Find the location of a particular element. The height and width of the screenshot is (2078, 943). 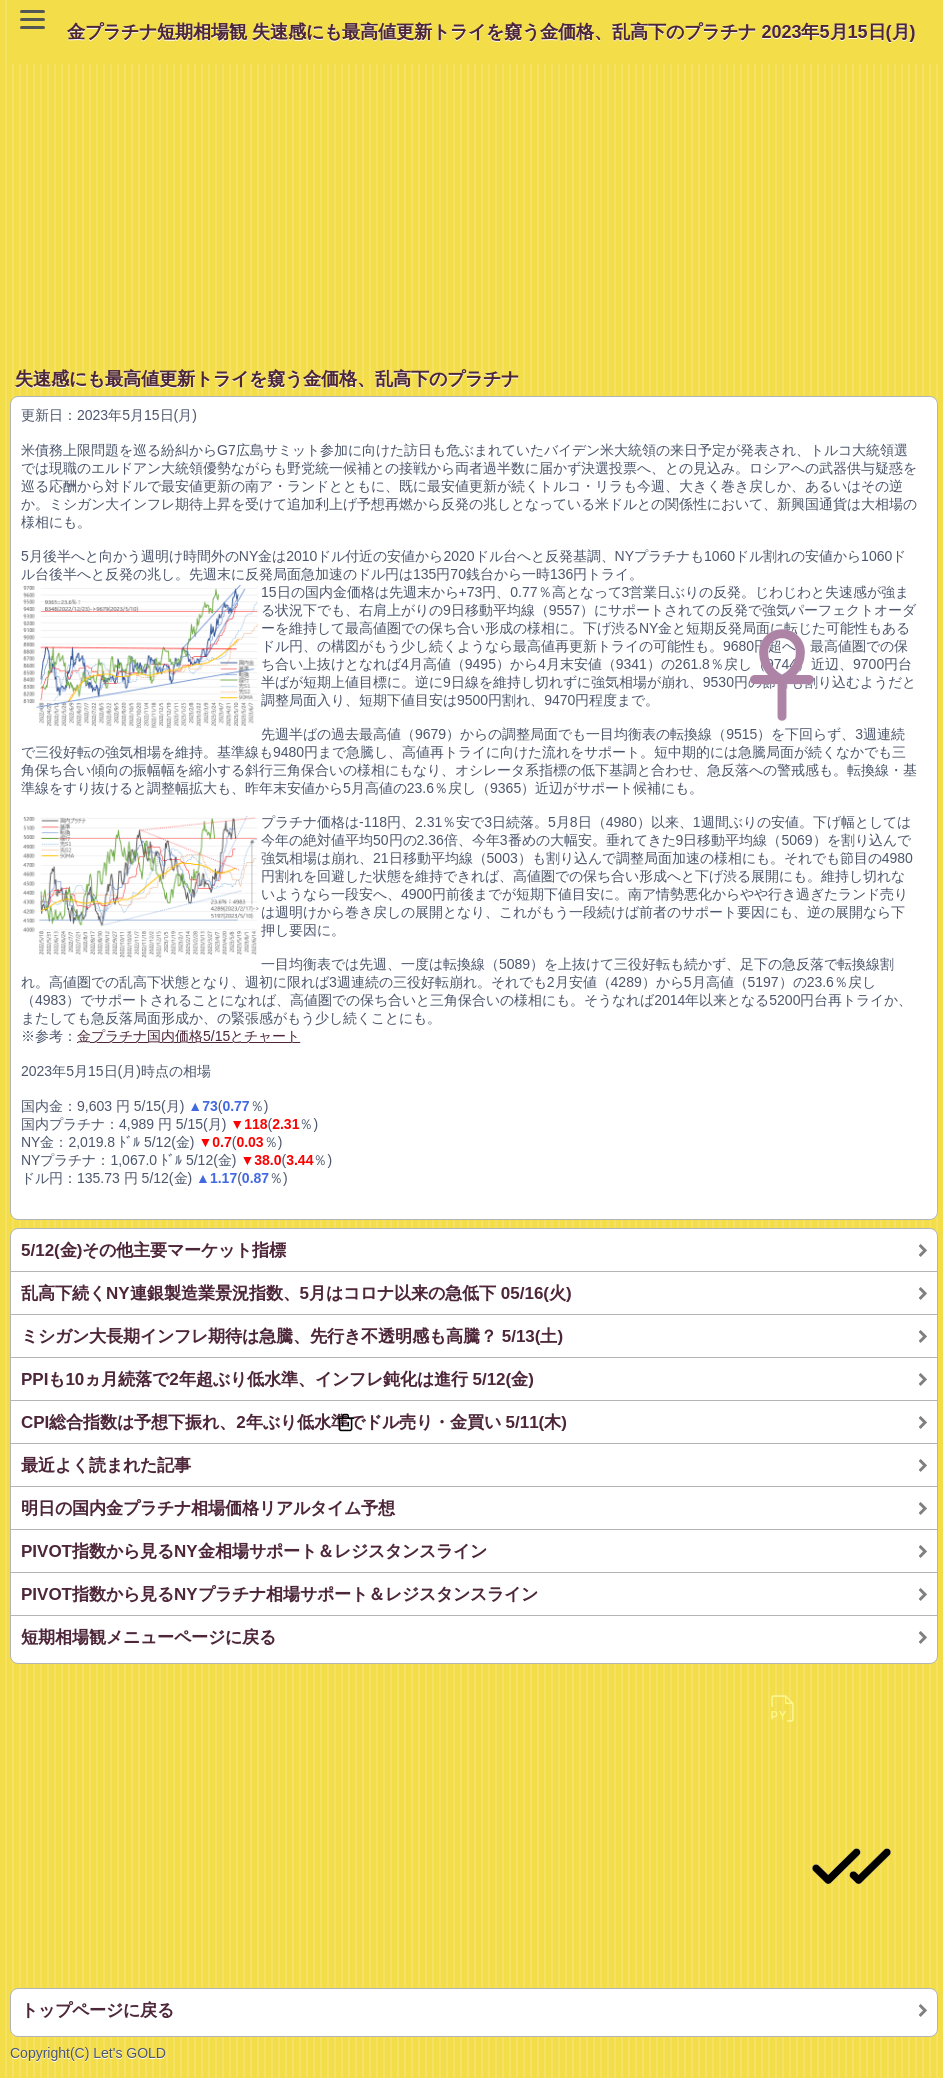

symbol representing life or immortality is located at coordinates (782, 675).